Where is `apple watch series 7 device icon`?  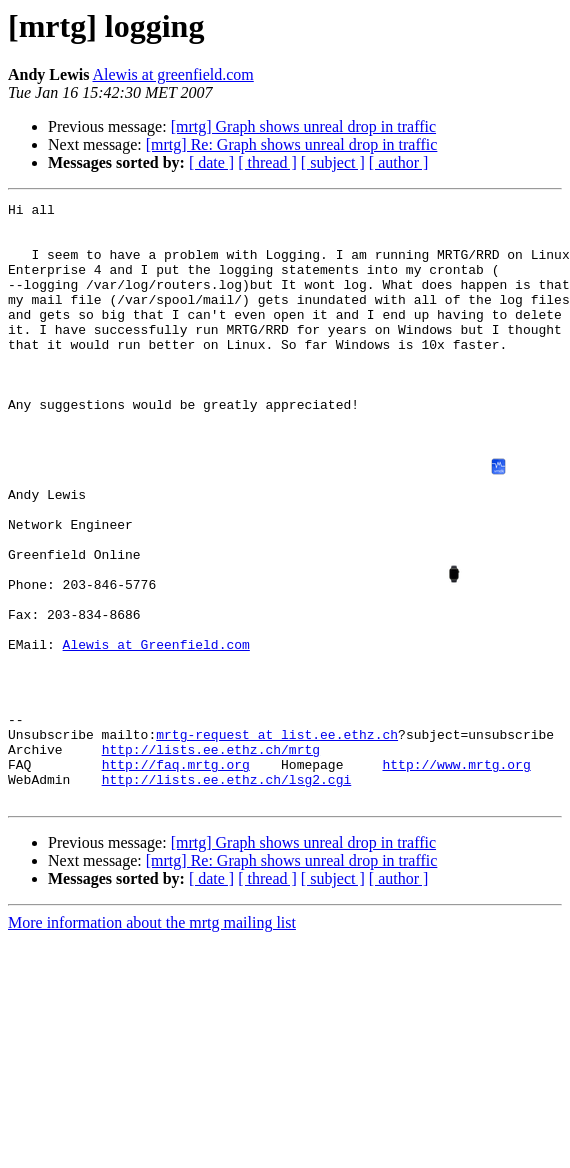 apple watch series 7 device icon is located at coordinates (454, 574).